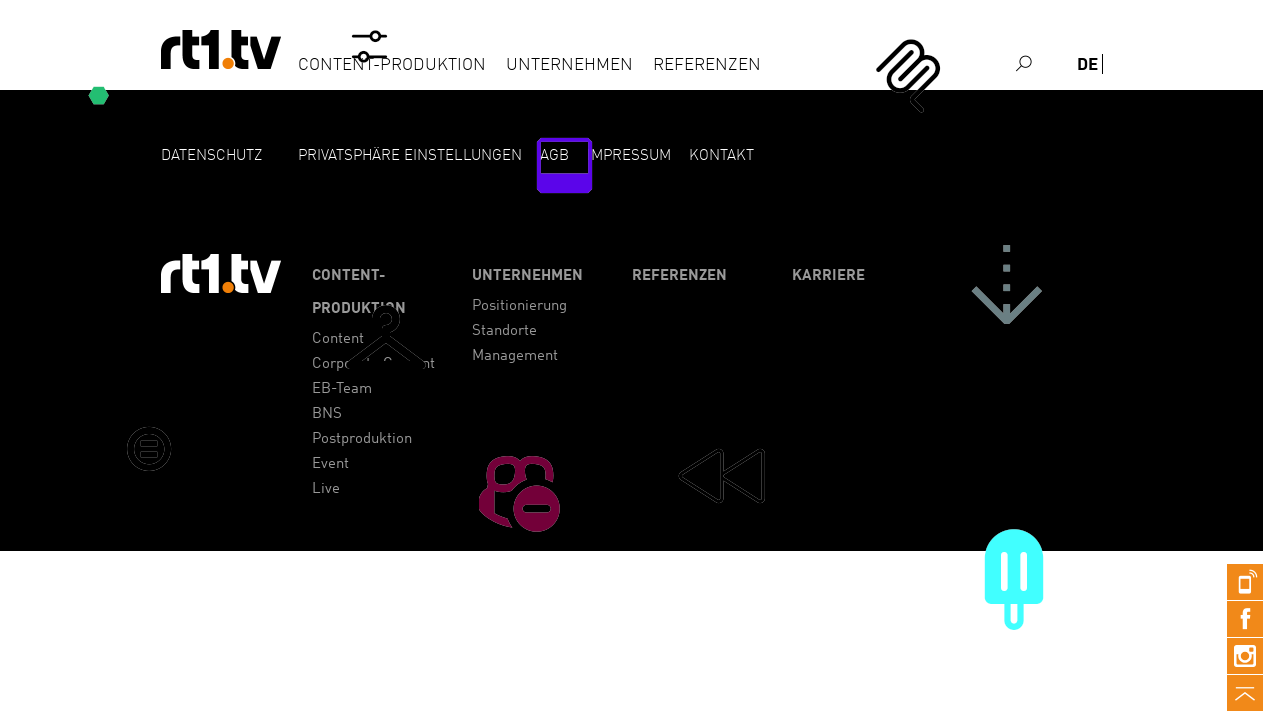 The width and height of the screenshot is (1263, 720). I want to click on set a data breakpoint in the debugger, so click(99, 95).